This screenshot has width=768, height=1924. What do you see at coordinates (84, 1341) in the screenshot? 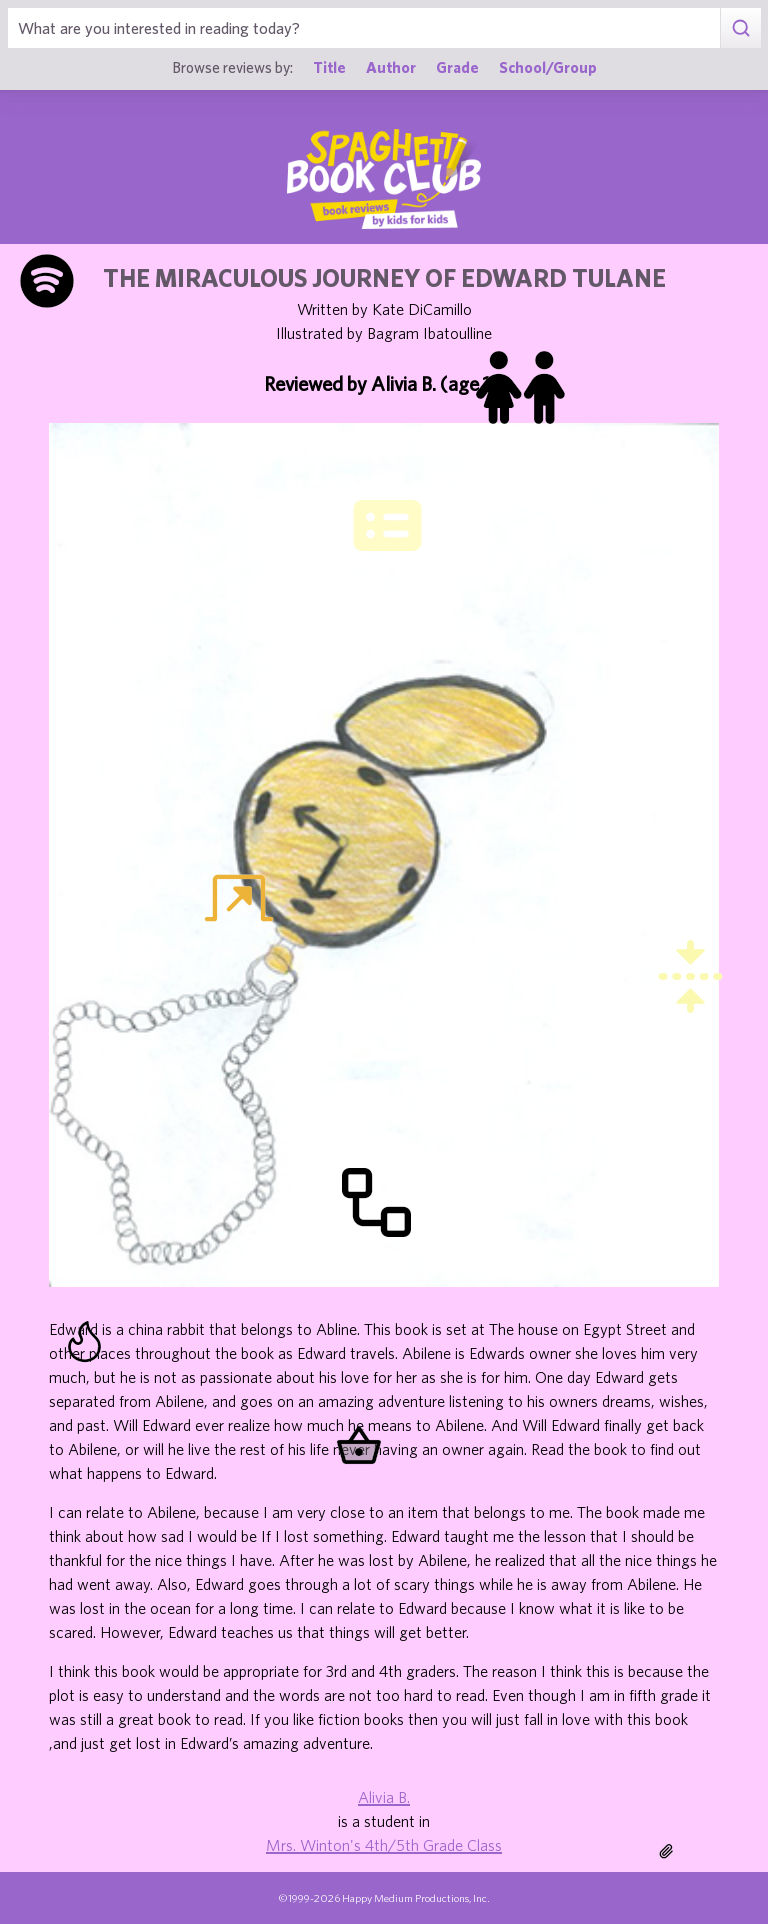
I see `view hot or trending content` at bounding box center [84, 1341].